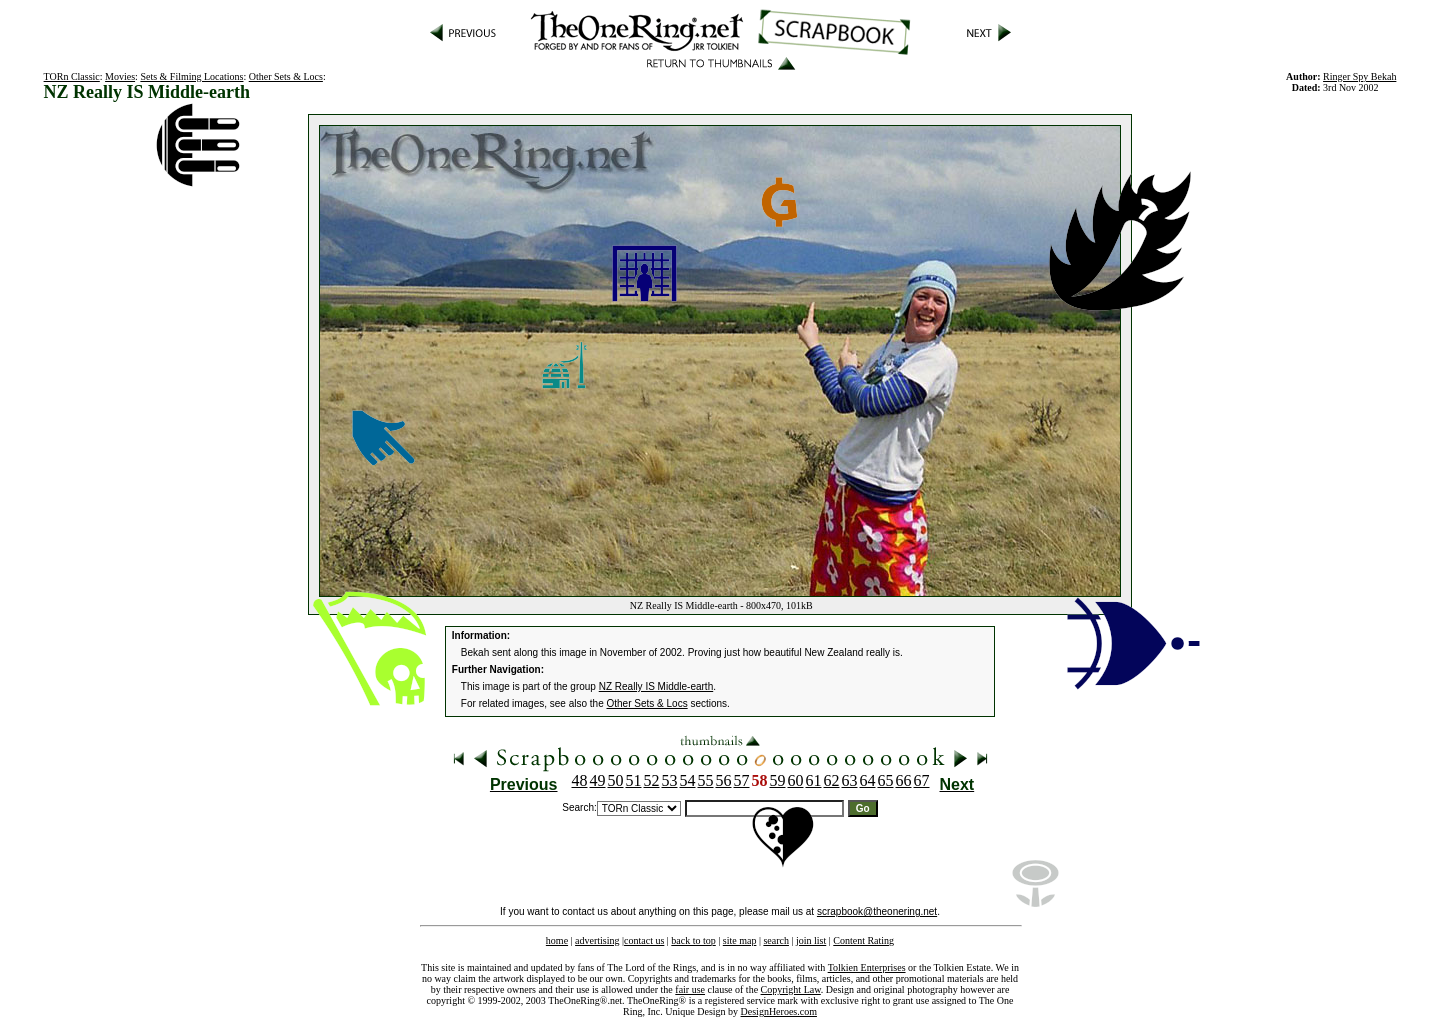  Describe the element at coordinates (783, 837) in the screenshot. I see `indicates partial health or damage in a game` at that location.